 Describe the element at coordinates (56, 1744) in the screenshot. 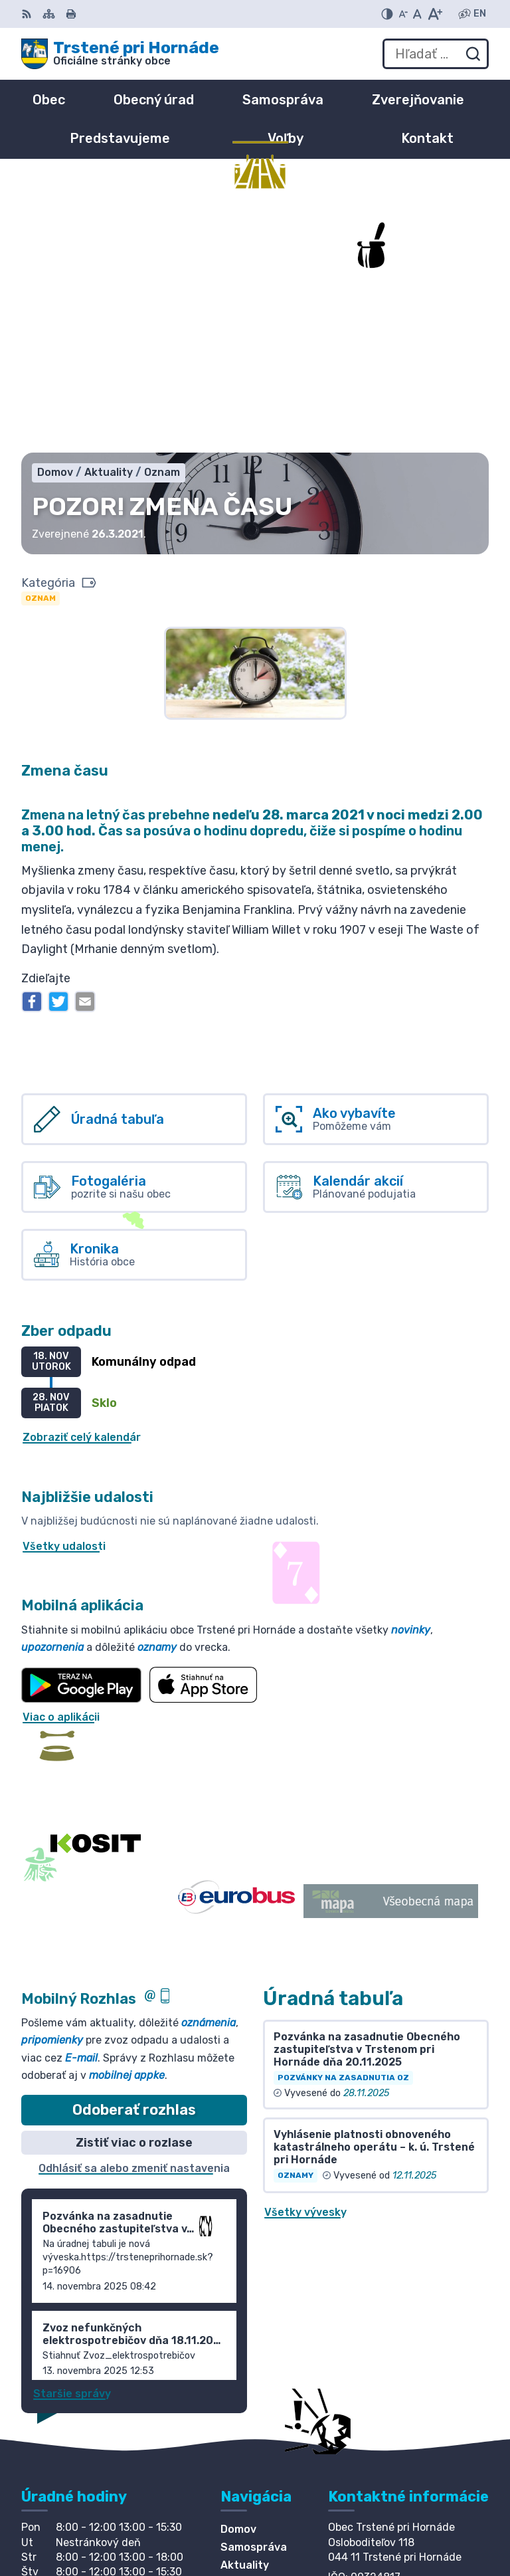

I see `access pet feeding schedule` at that location.